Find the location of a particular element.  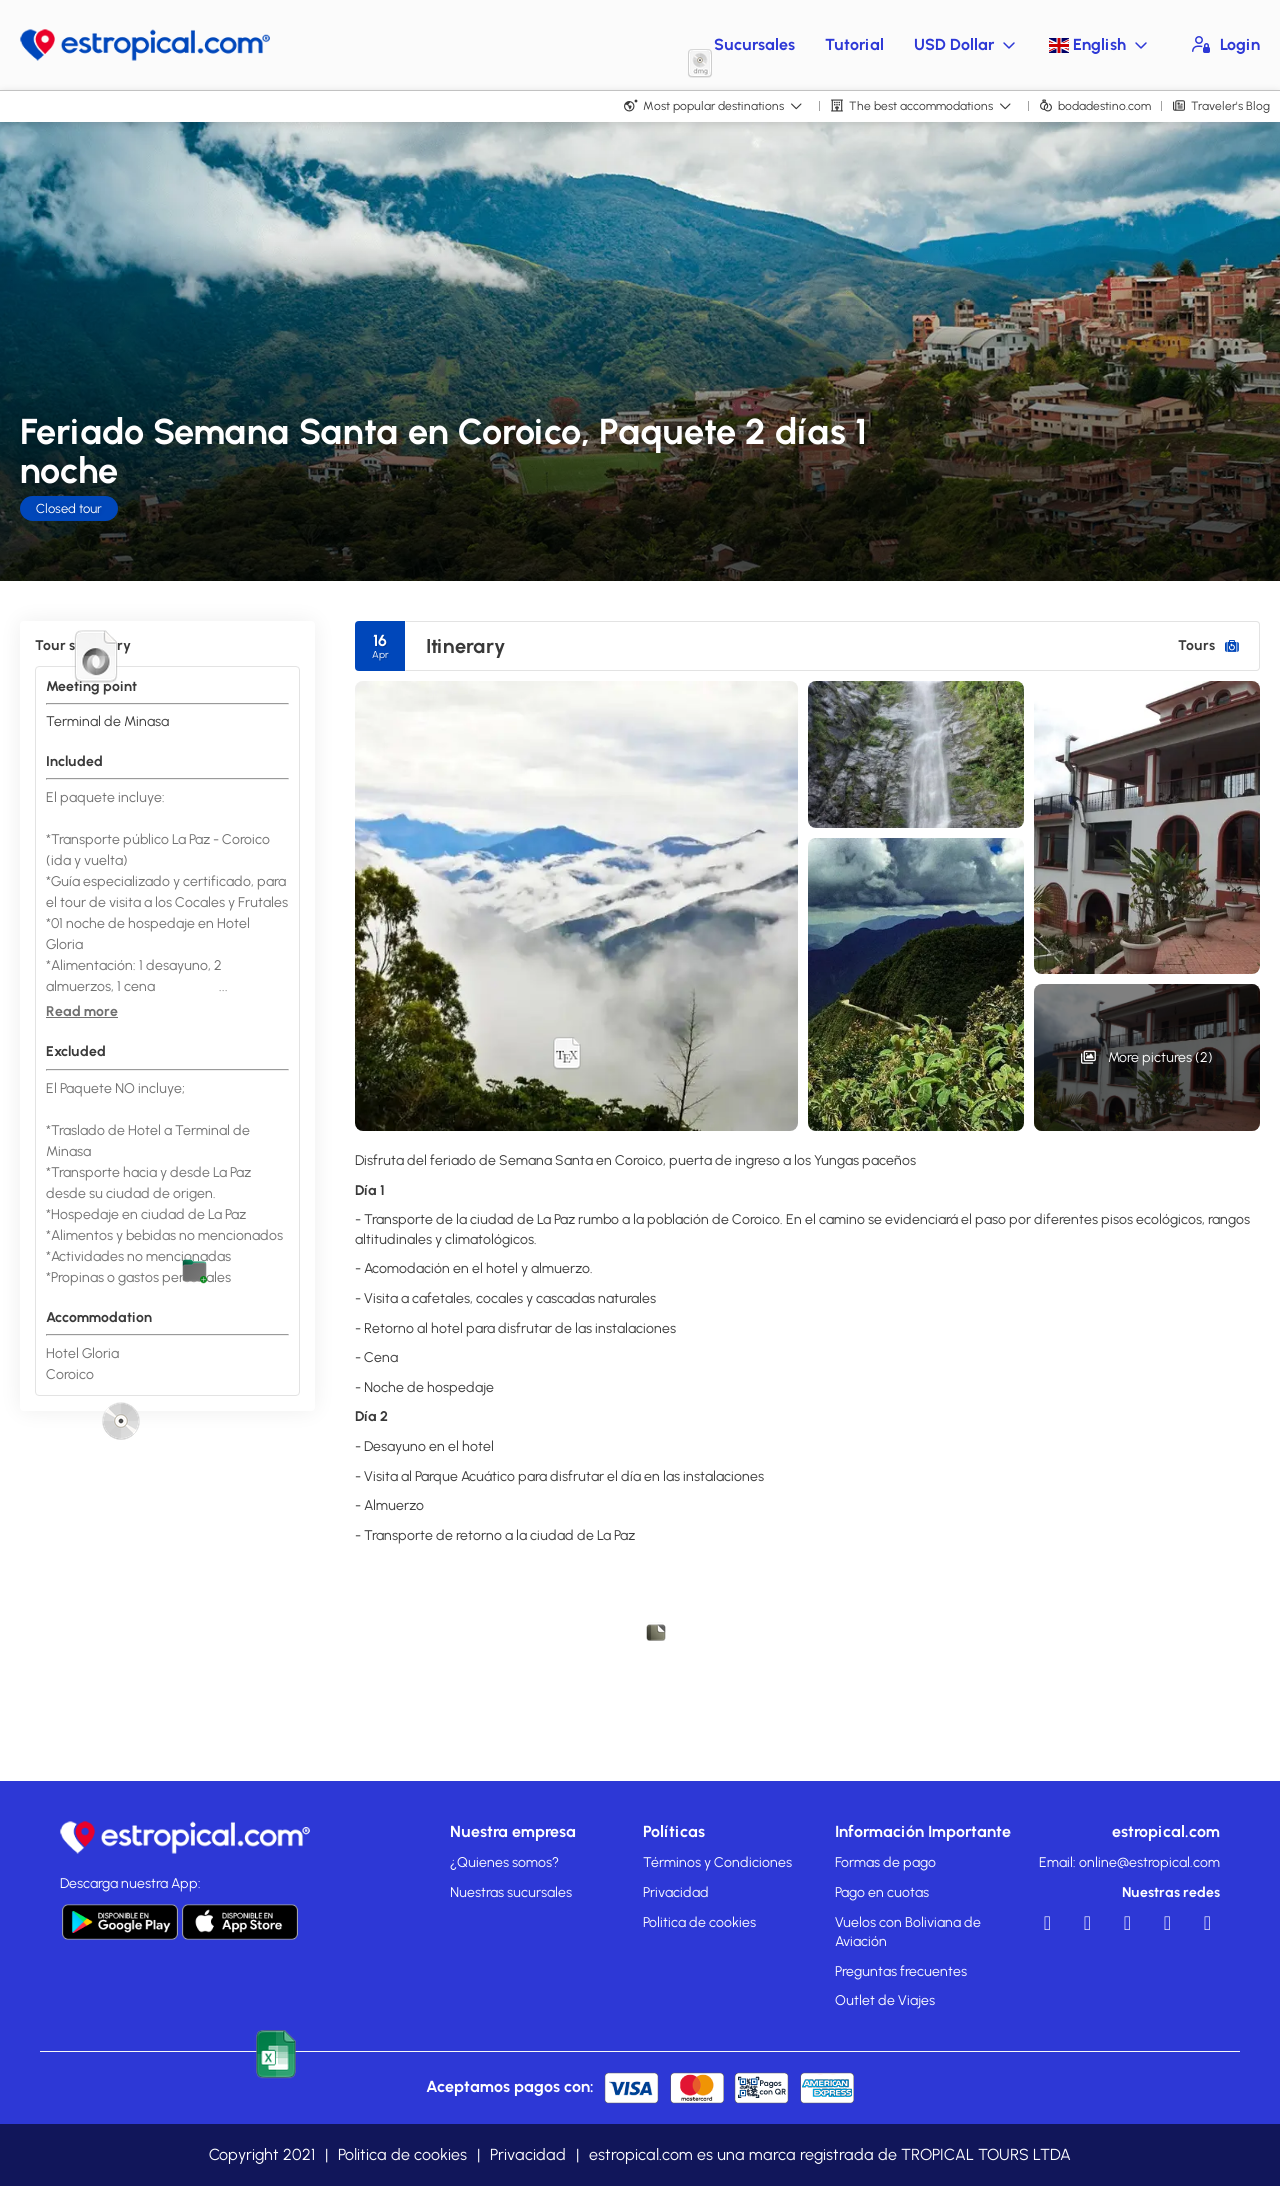

create a new folder is located at coordinates (194, 1270).